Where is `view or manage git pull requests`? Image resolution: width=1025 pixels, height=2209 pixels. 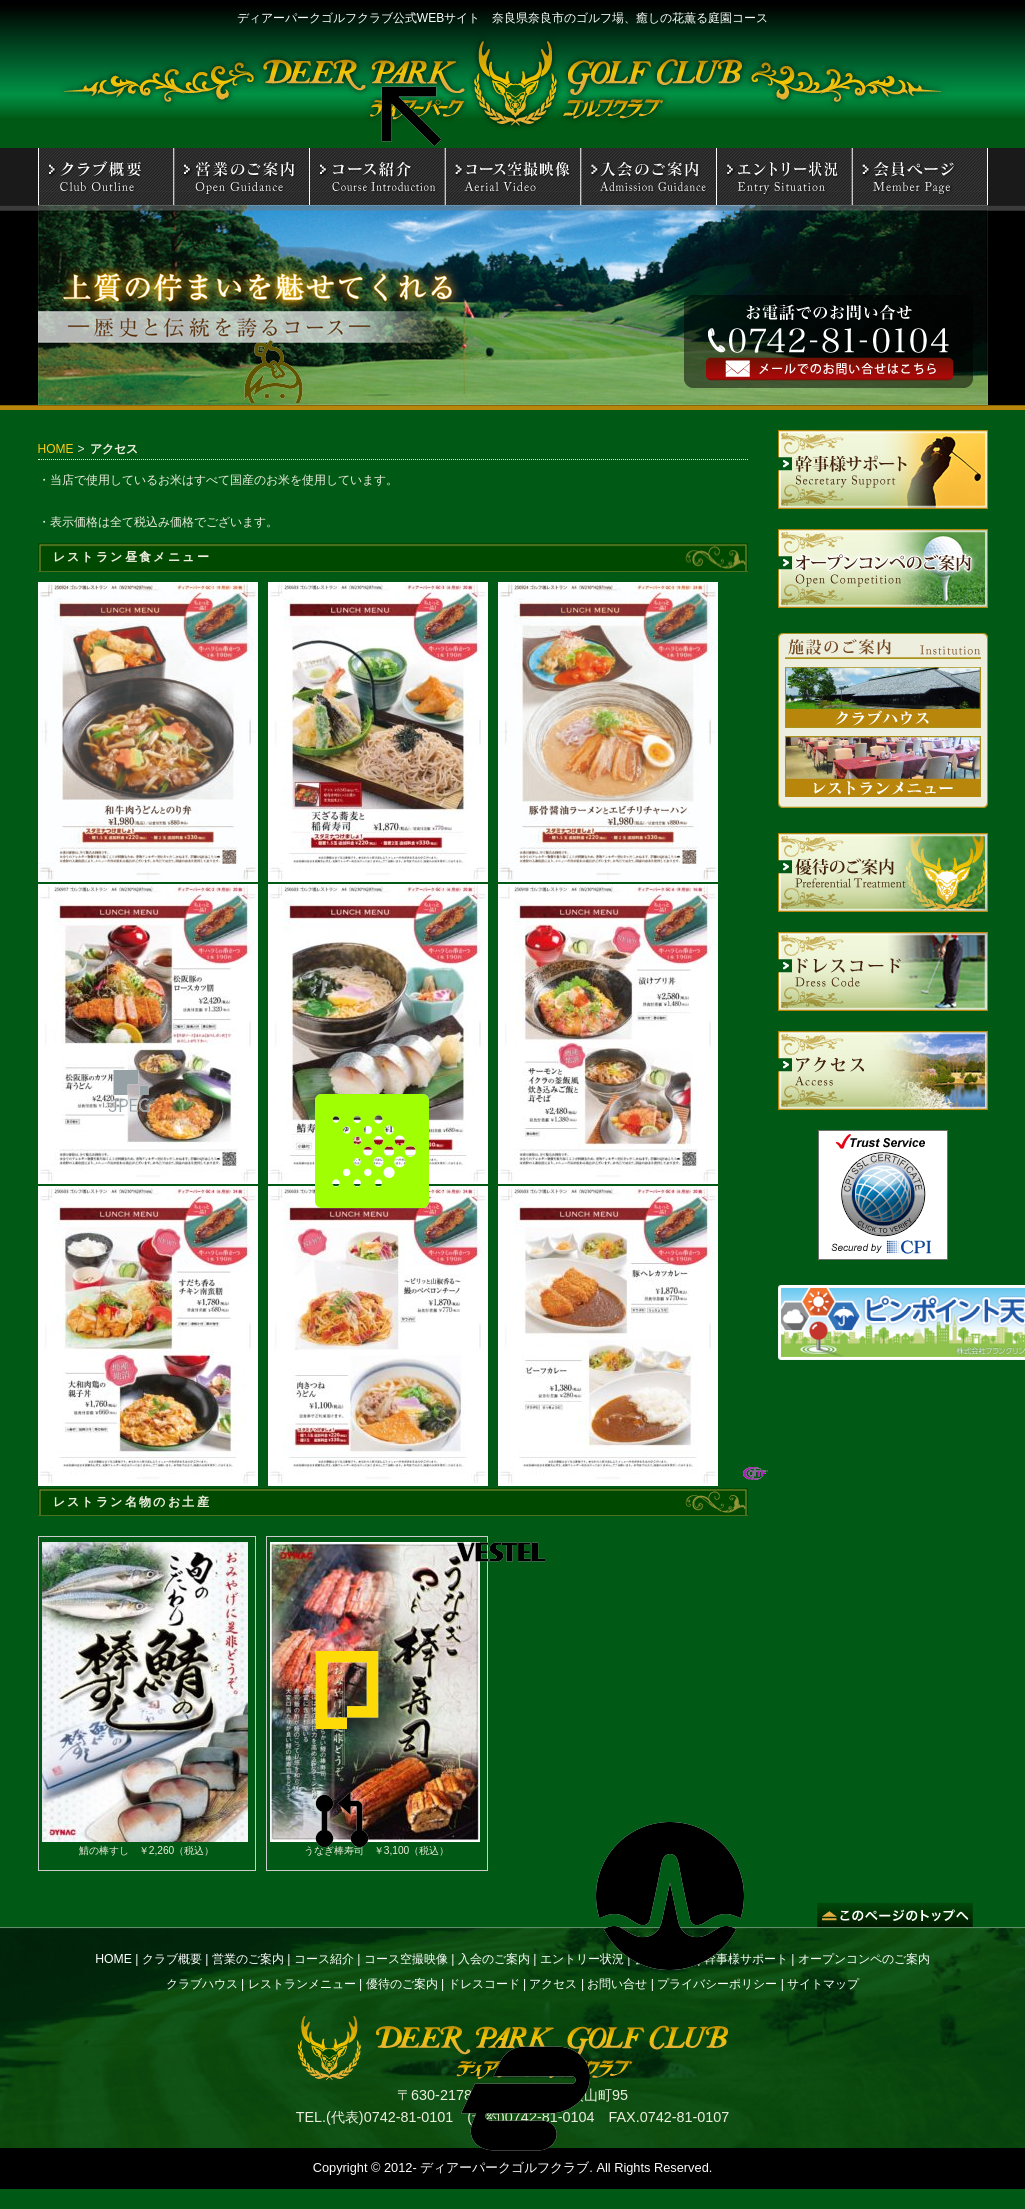
view or manage git pull requests is located at coordinates (342, 1821).